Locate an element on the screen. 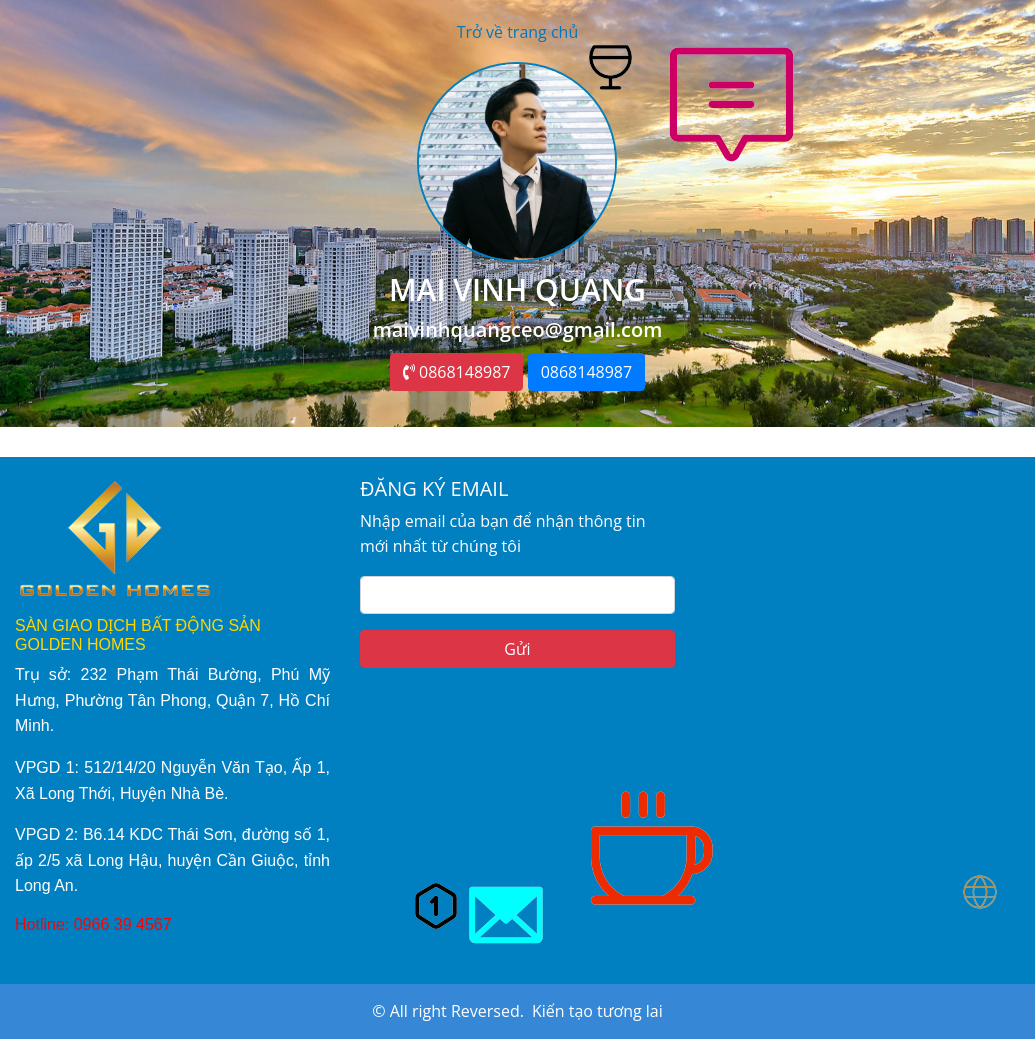 This screenshot has width=1035, height=1039. access your email inbox is located at coordinates (506, 915).